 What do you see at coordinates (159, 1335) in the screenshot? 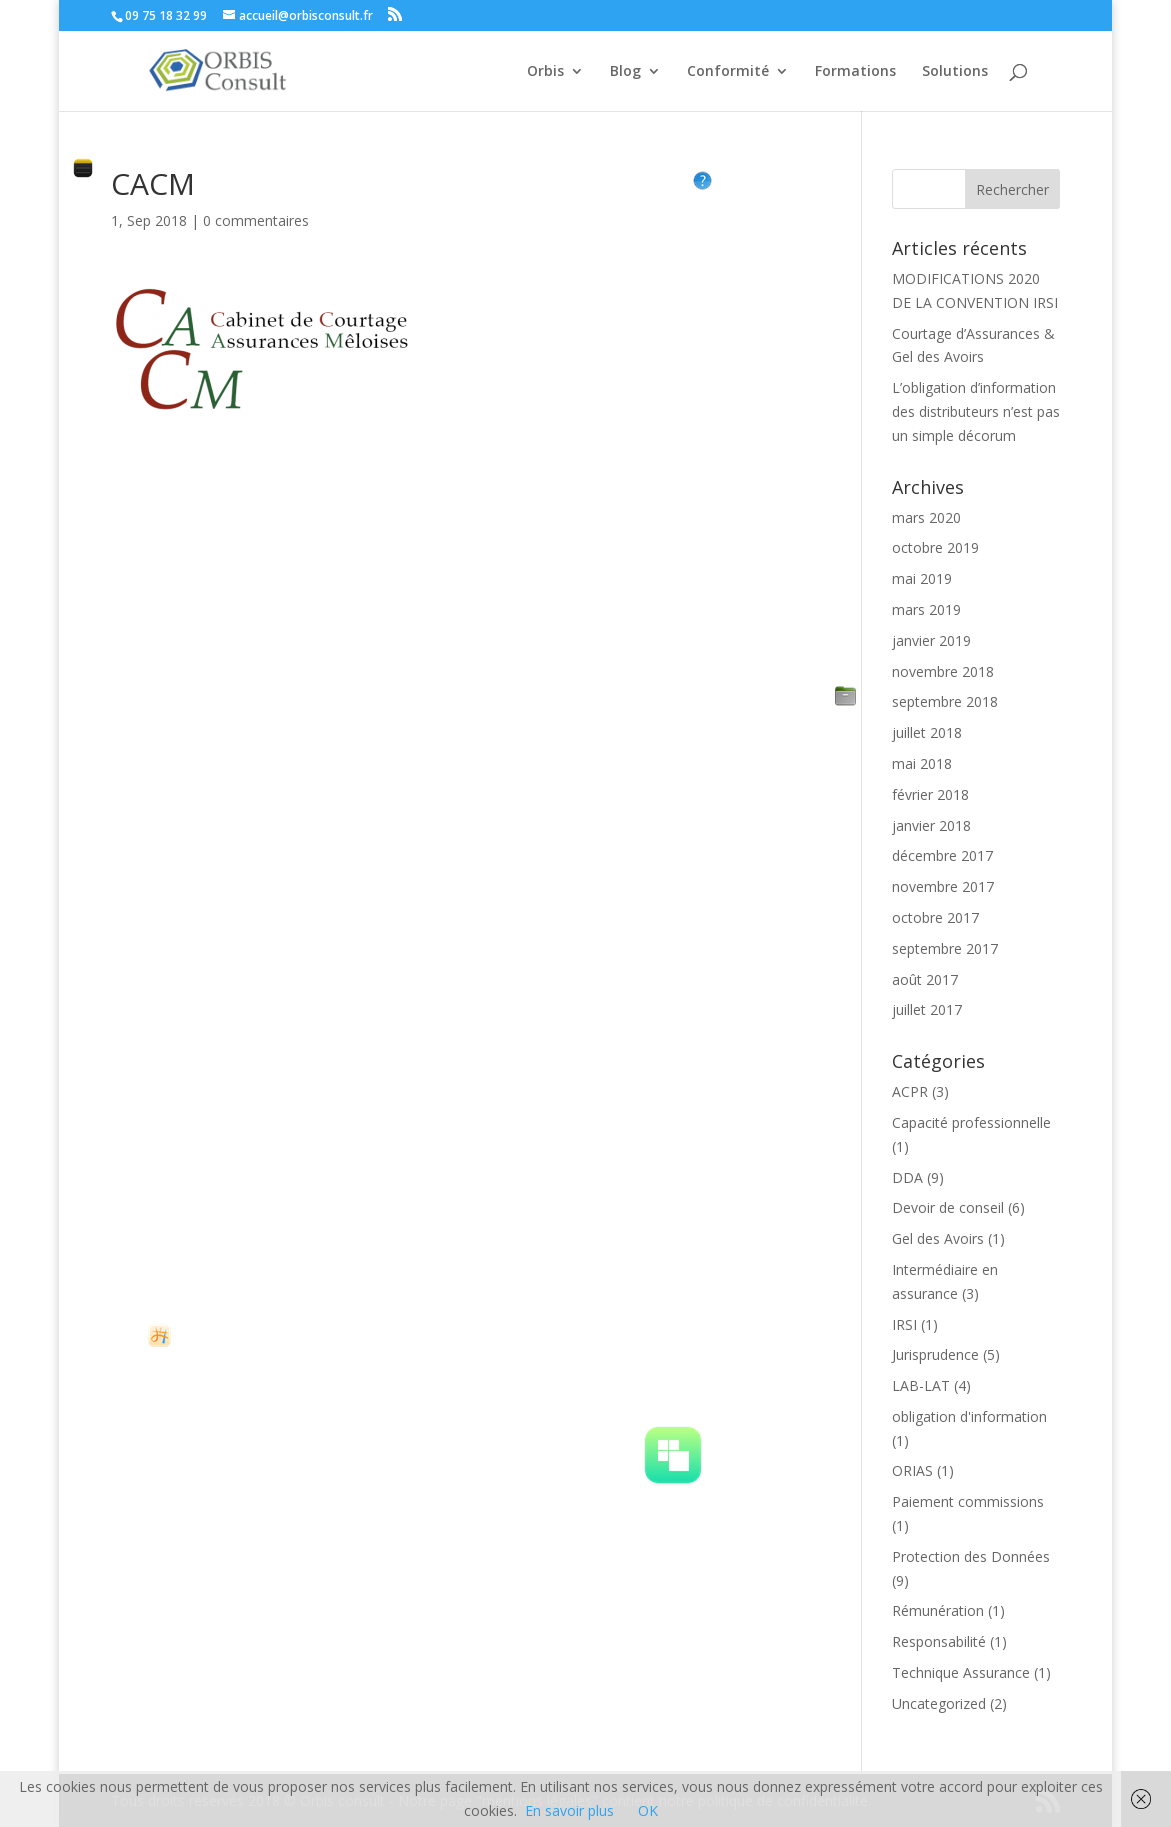
I see `open pmim input method app` at bounding box center [159, 1335].